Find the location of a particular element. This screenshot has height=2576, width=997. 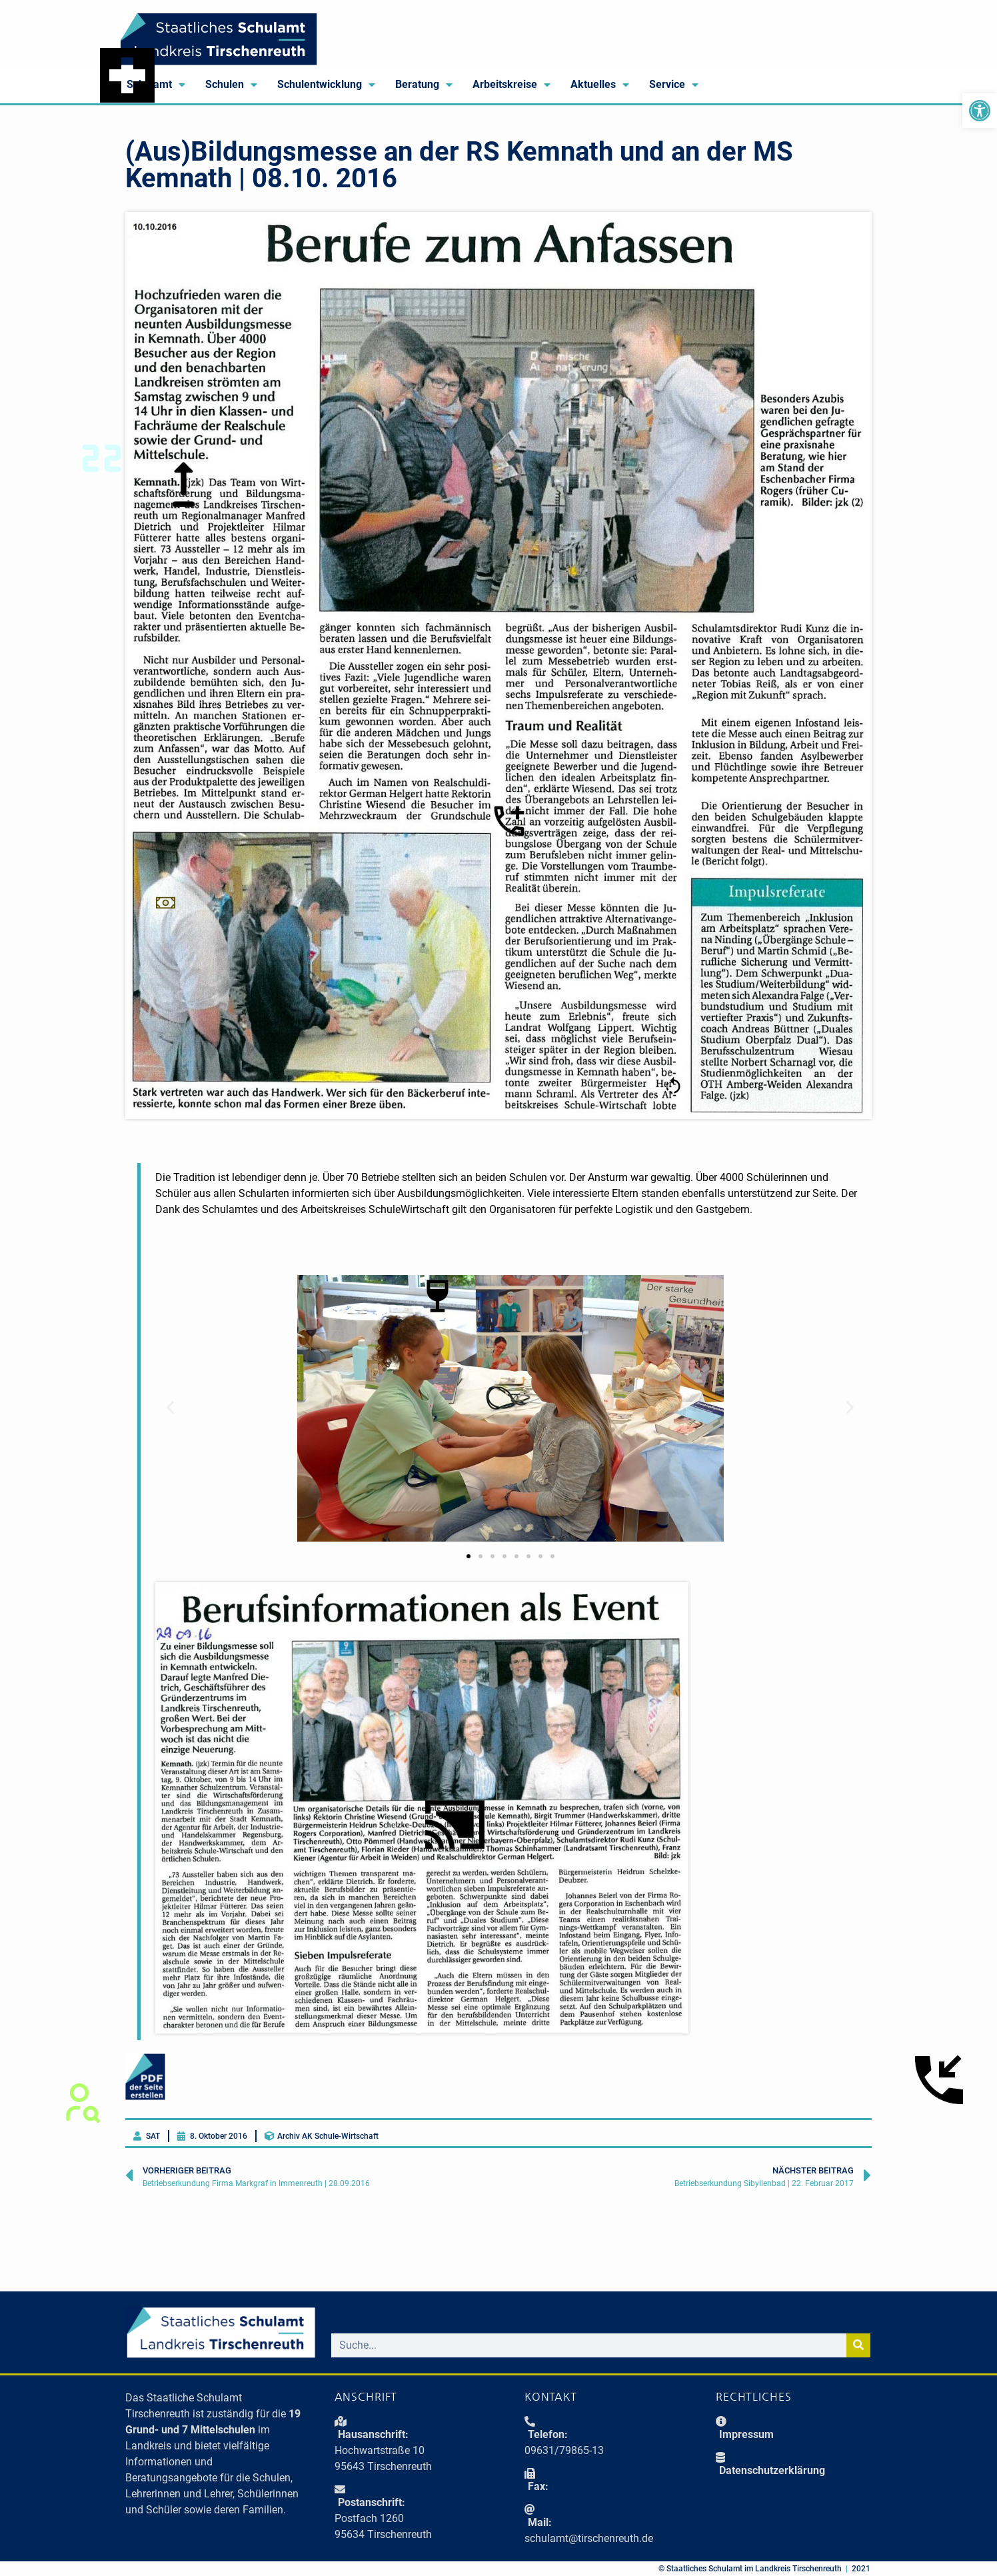

add a new contact to your phone is located at coordinates (509, 821).